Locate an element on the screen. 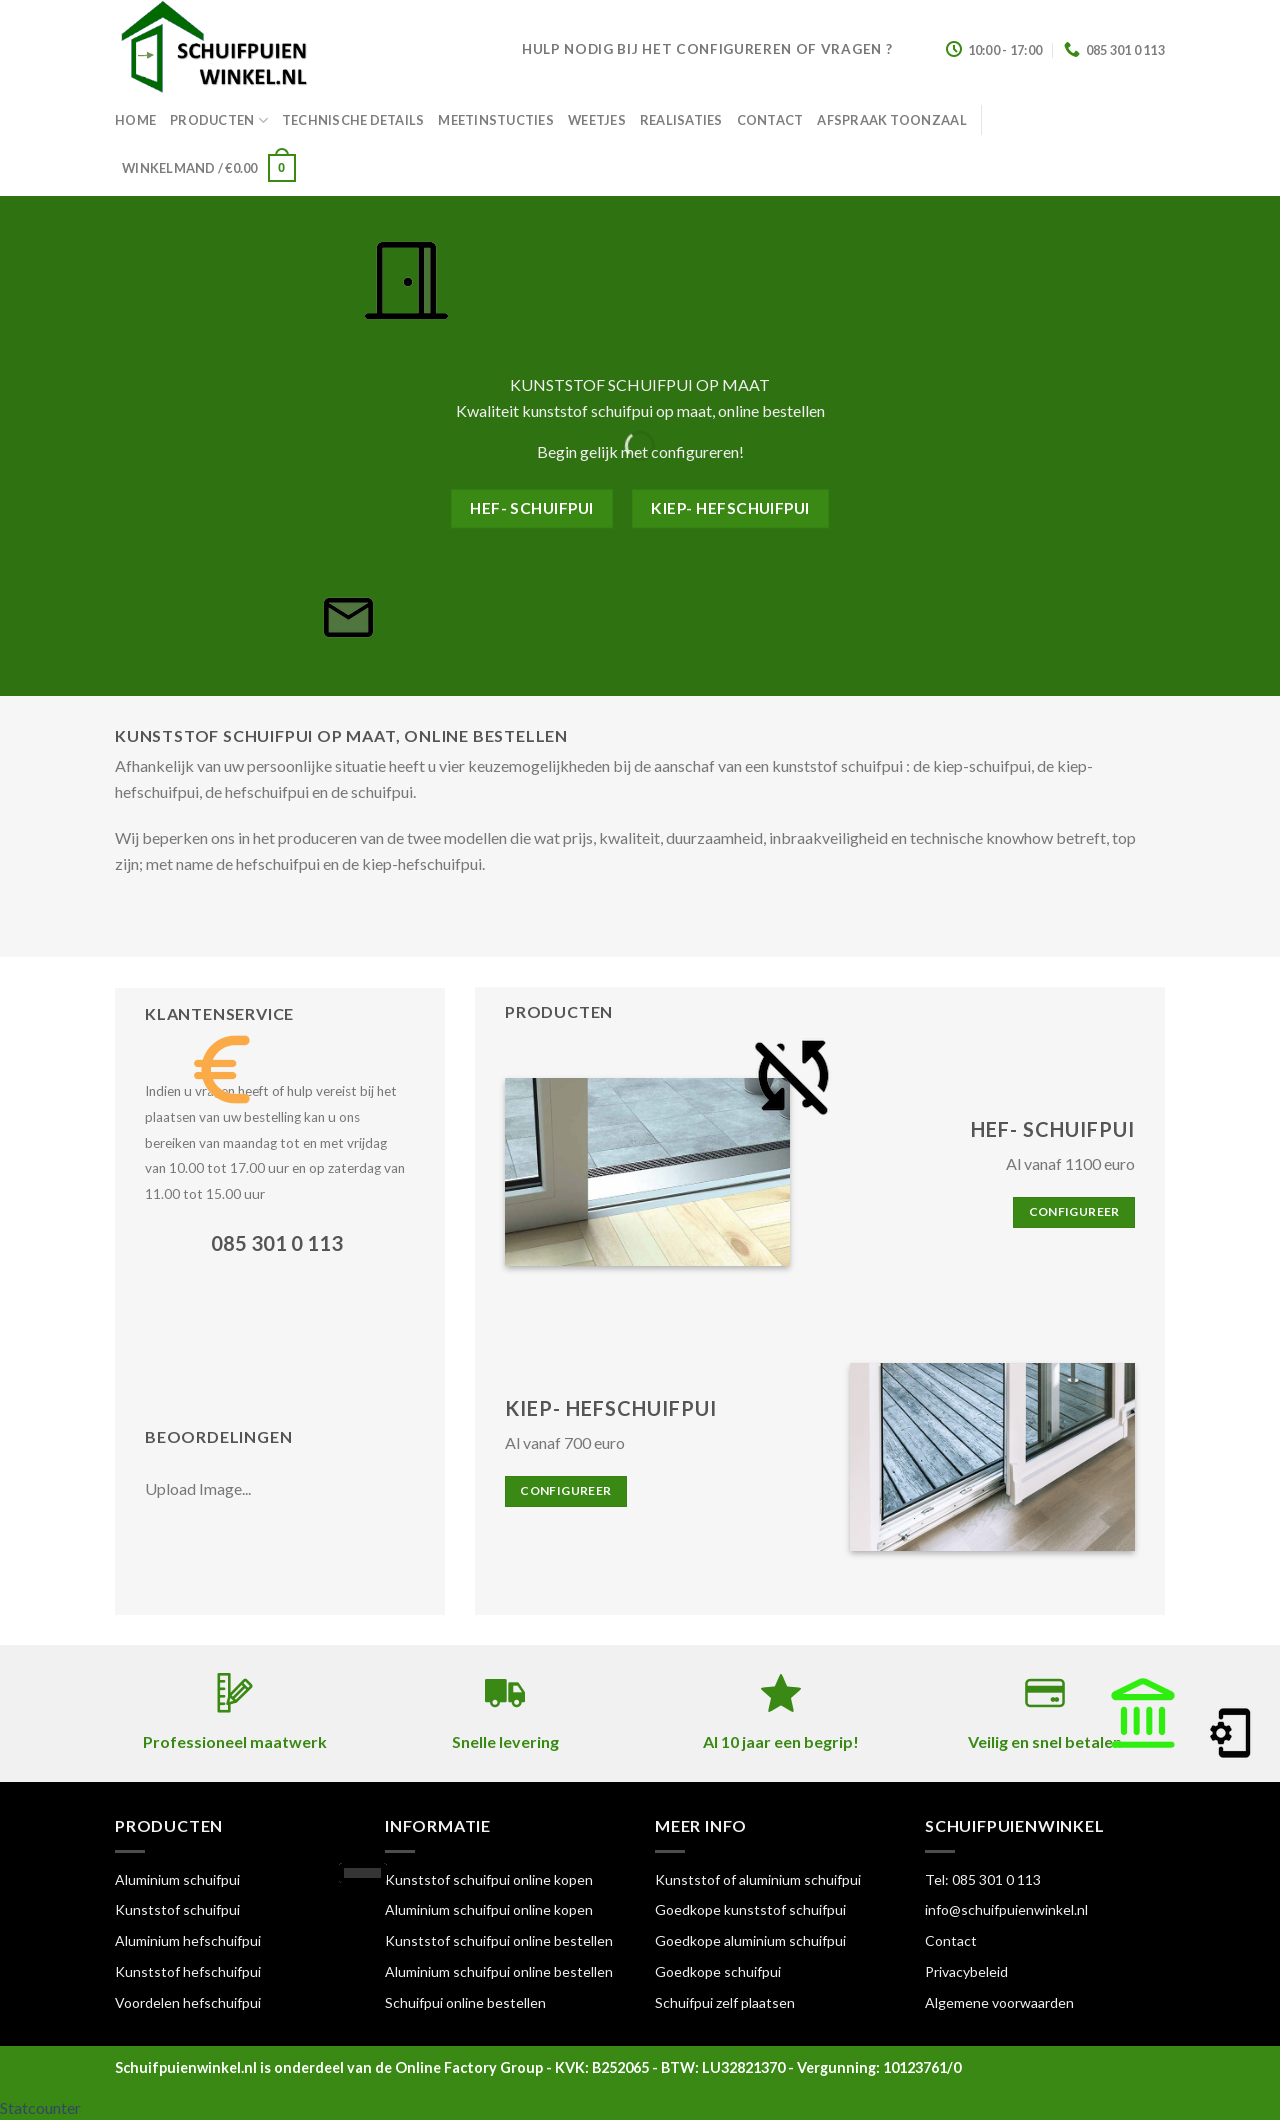 The height and width of the screenshot is (2120, 1280). log out or exit the current session is located at coordinates (406, 280).